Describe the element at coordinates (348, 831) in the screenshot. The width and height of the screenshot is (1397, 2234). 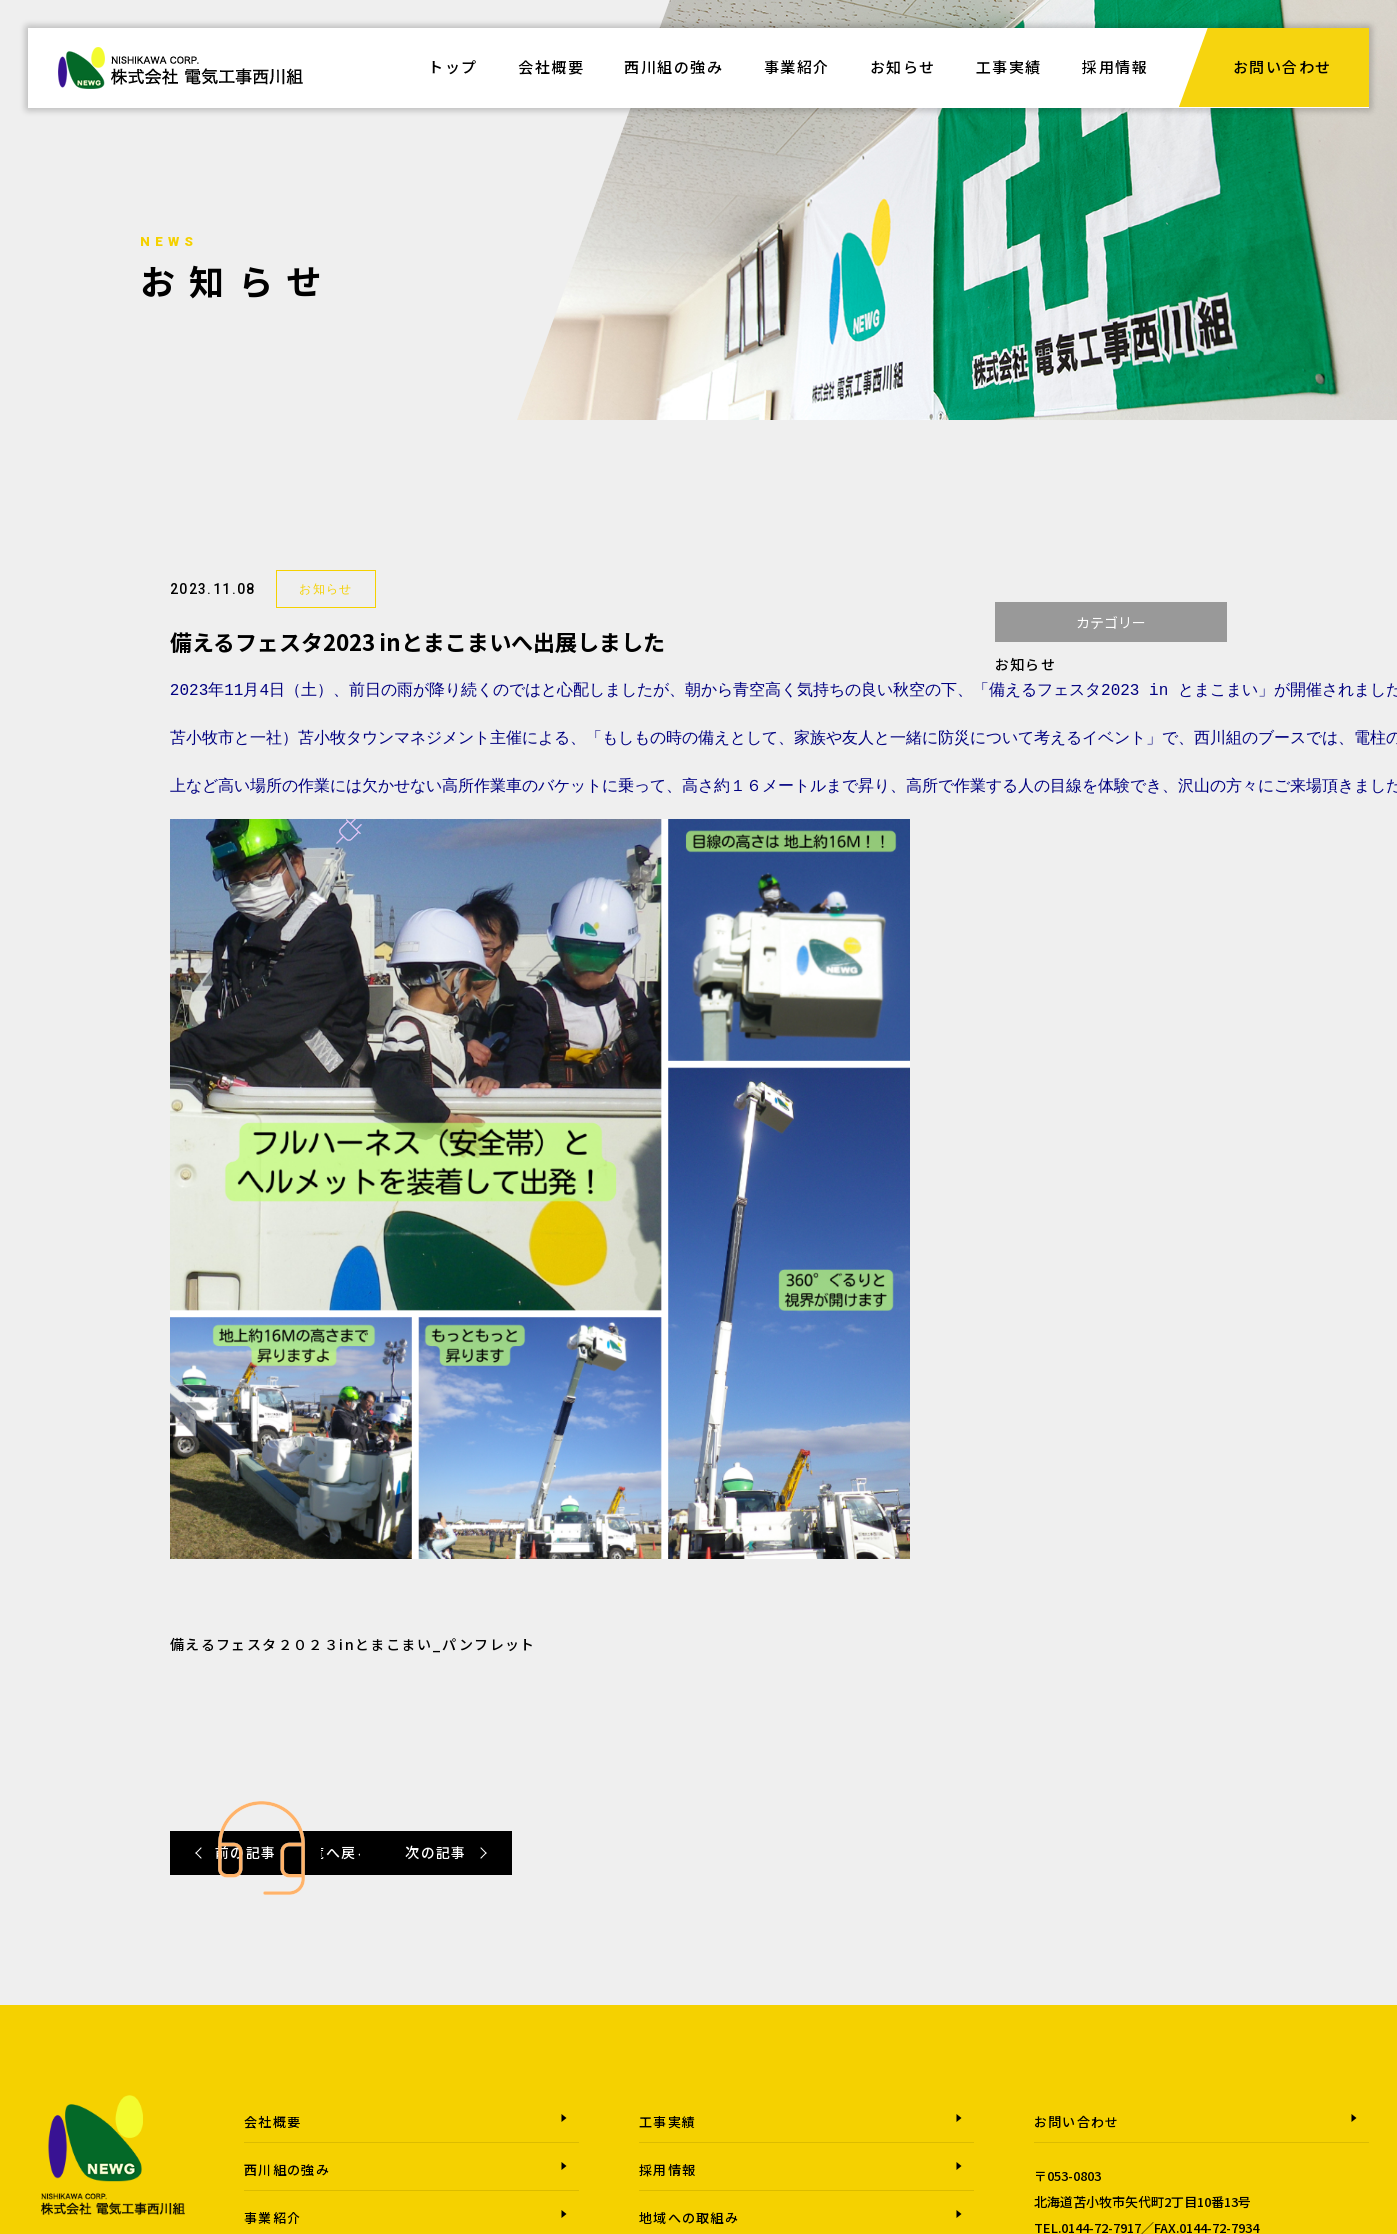
I see `connect to a power source` at that location.